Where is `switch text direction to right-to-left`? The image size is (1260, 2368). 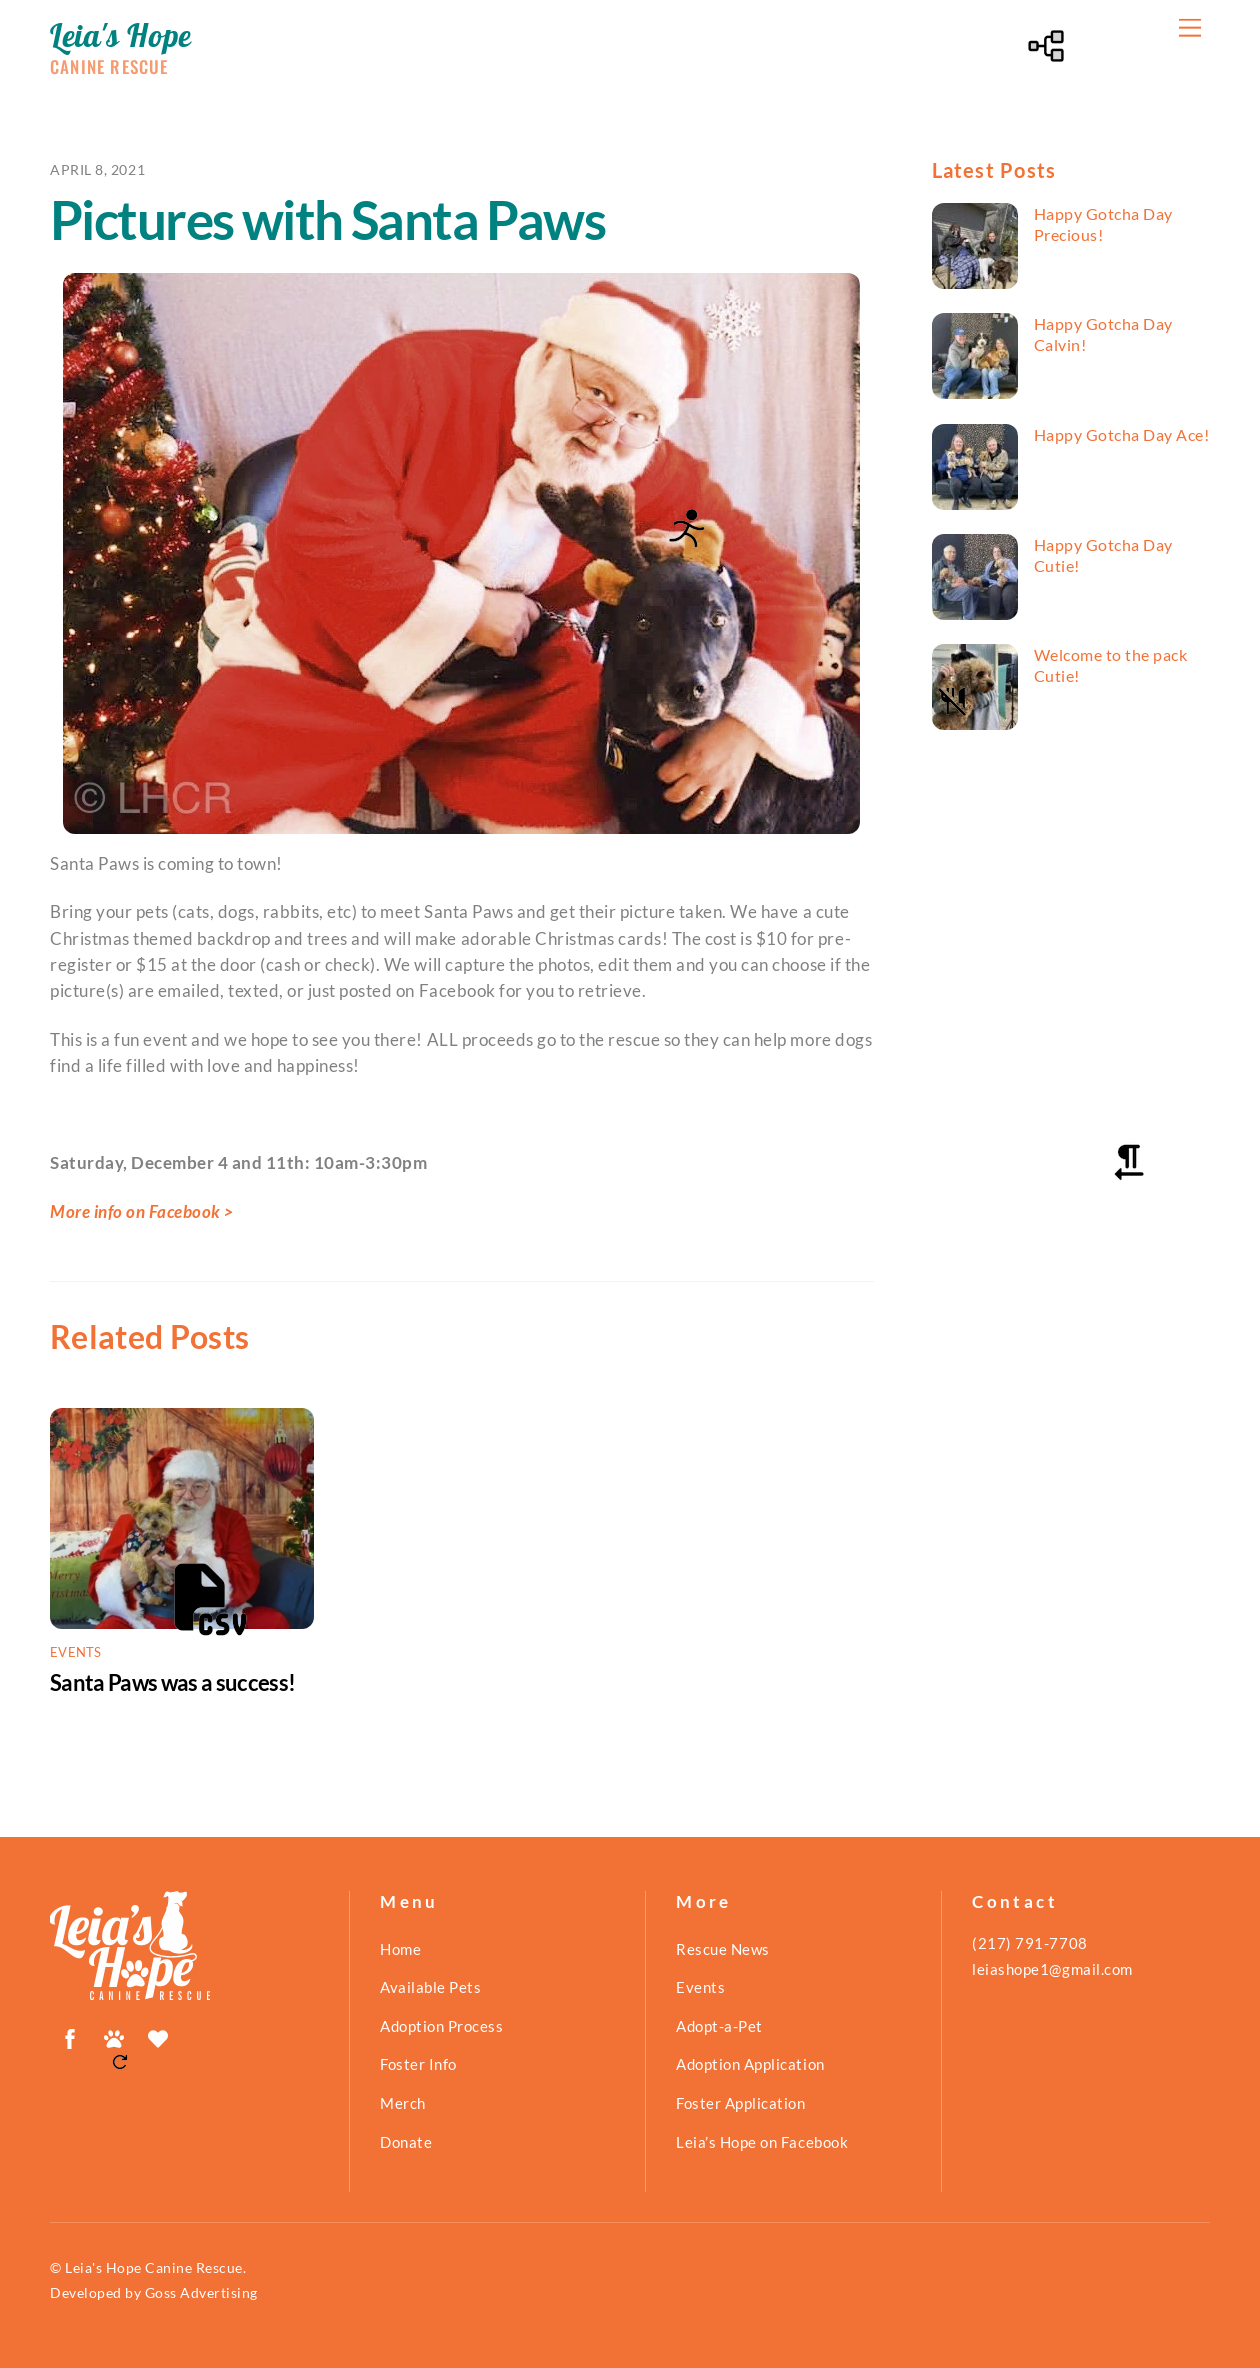
switch text direction to right-to-left is located at coordinates (1129, 1163).